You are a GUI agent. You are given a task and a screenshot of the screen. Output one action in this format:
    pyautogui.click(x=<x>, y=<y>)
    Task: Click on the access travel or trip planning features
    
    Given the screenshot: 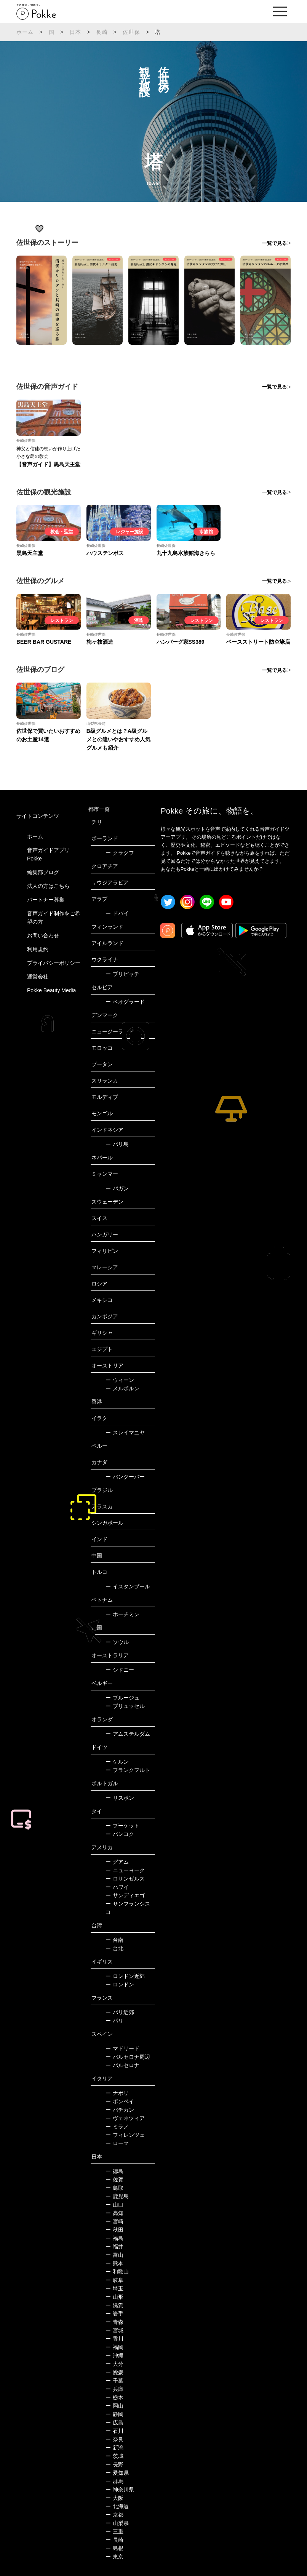 What is the action you would take?
    pyautogui.click(x=279, y=1263)
    